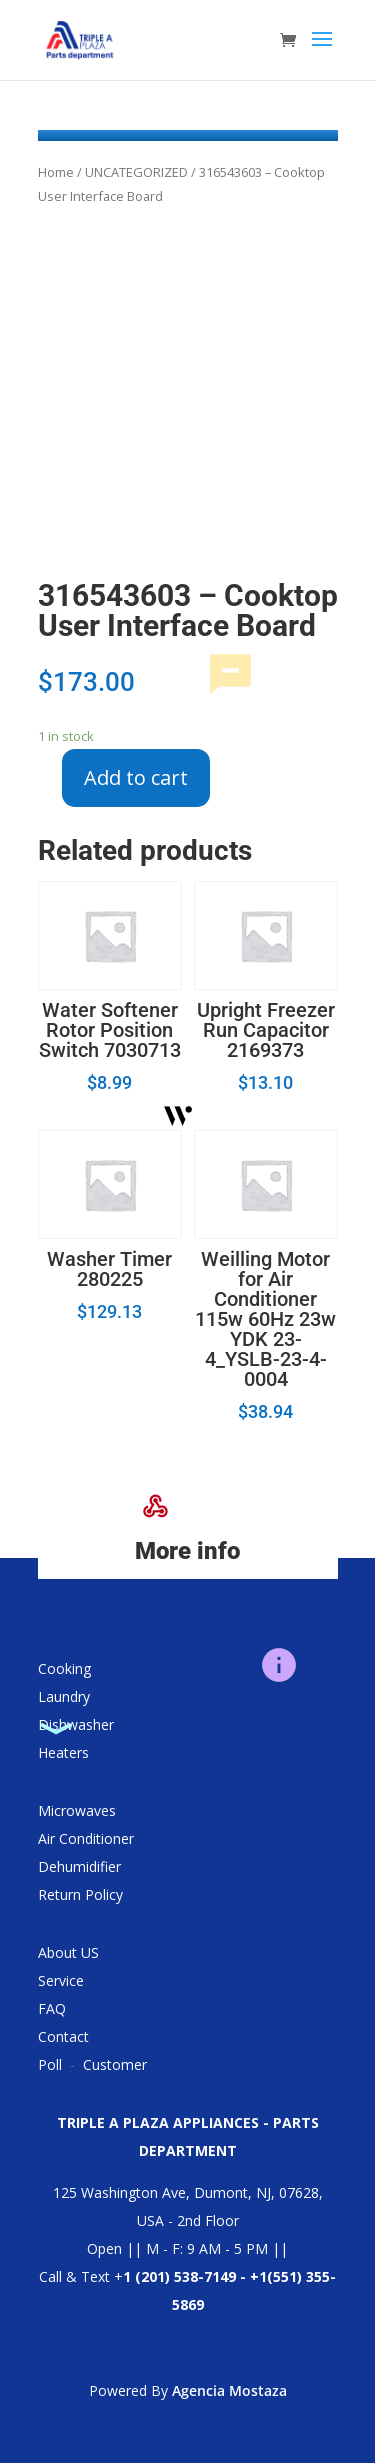  Describe the element at coordinates (178, 1116) in the screenshot. I see `open the Wantedly app` at that location.